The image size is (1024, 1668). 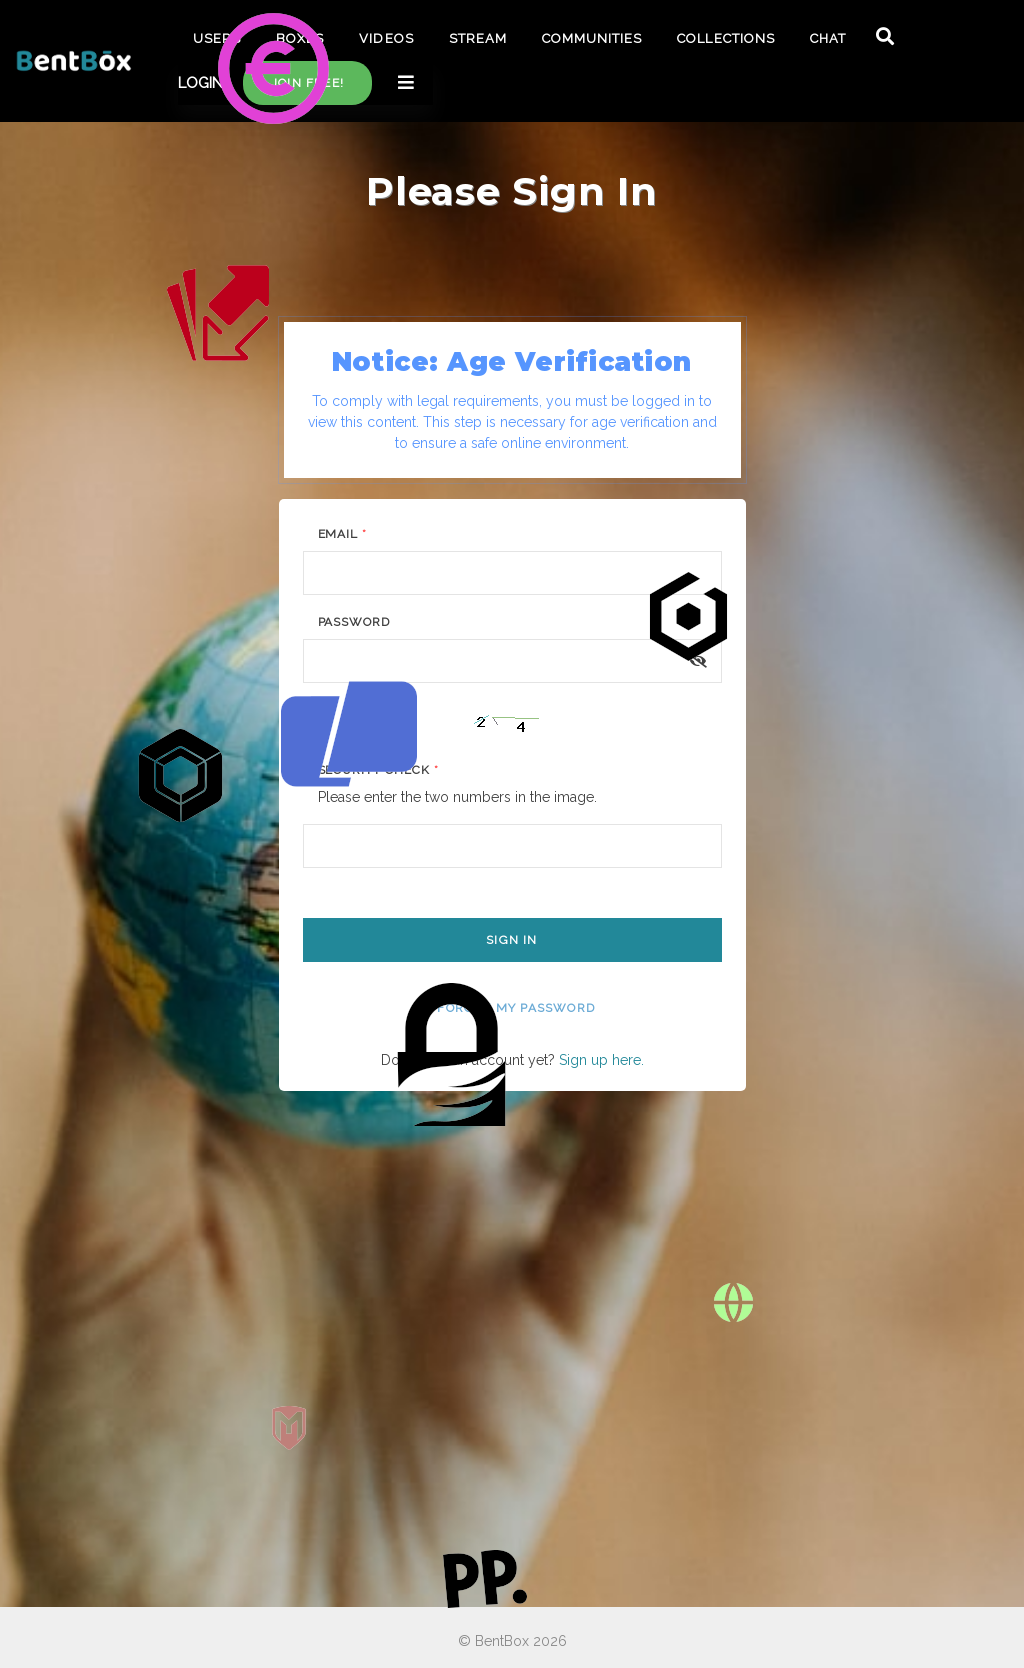 I want to click on paddy power logo - link to betting and gaming services, so click(x=485, y=1579).